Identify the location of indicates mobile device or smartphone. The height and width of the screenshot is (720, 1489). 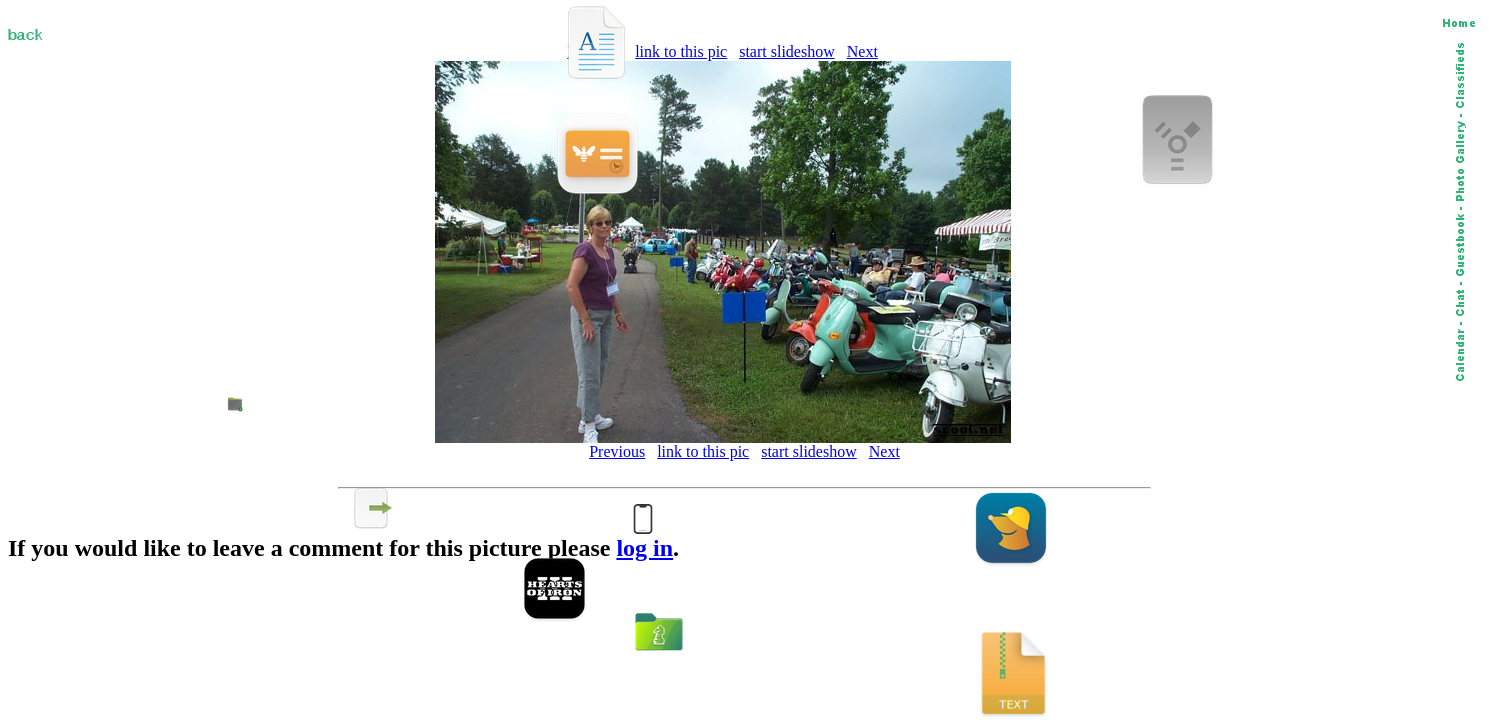
(643, 519).